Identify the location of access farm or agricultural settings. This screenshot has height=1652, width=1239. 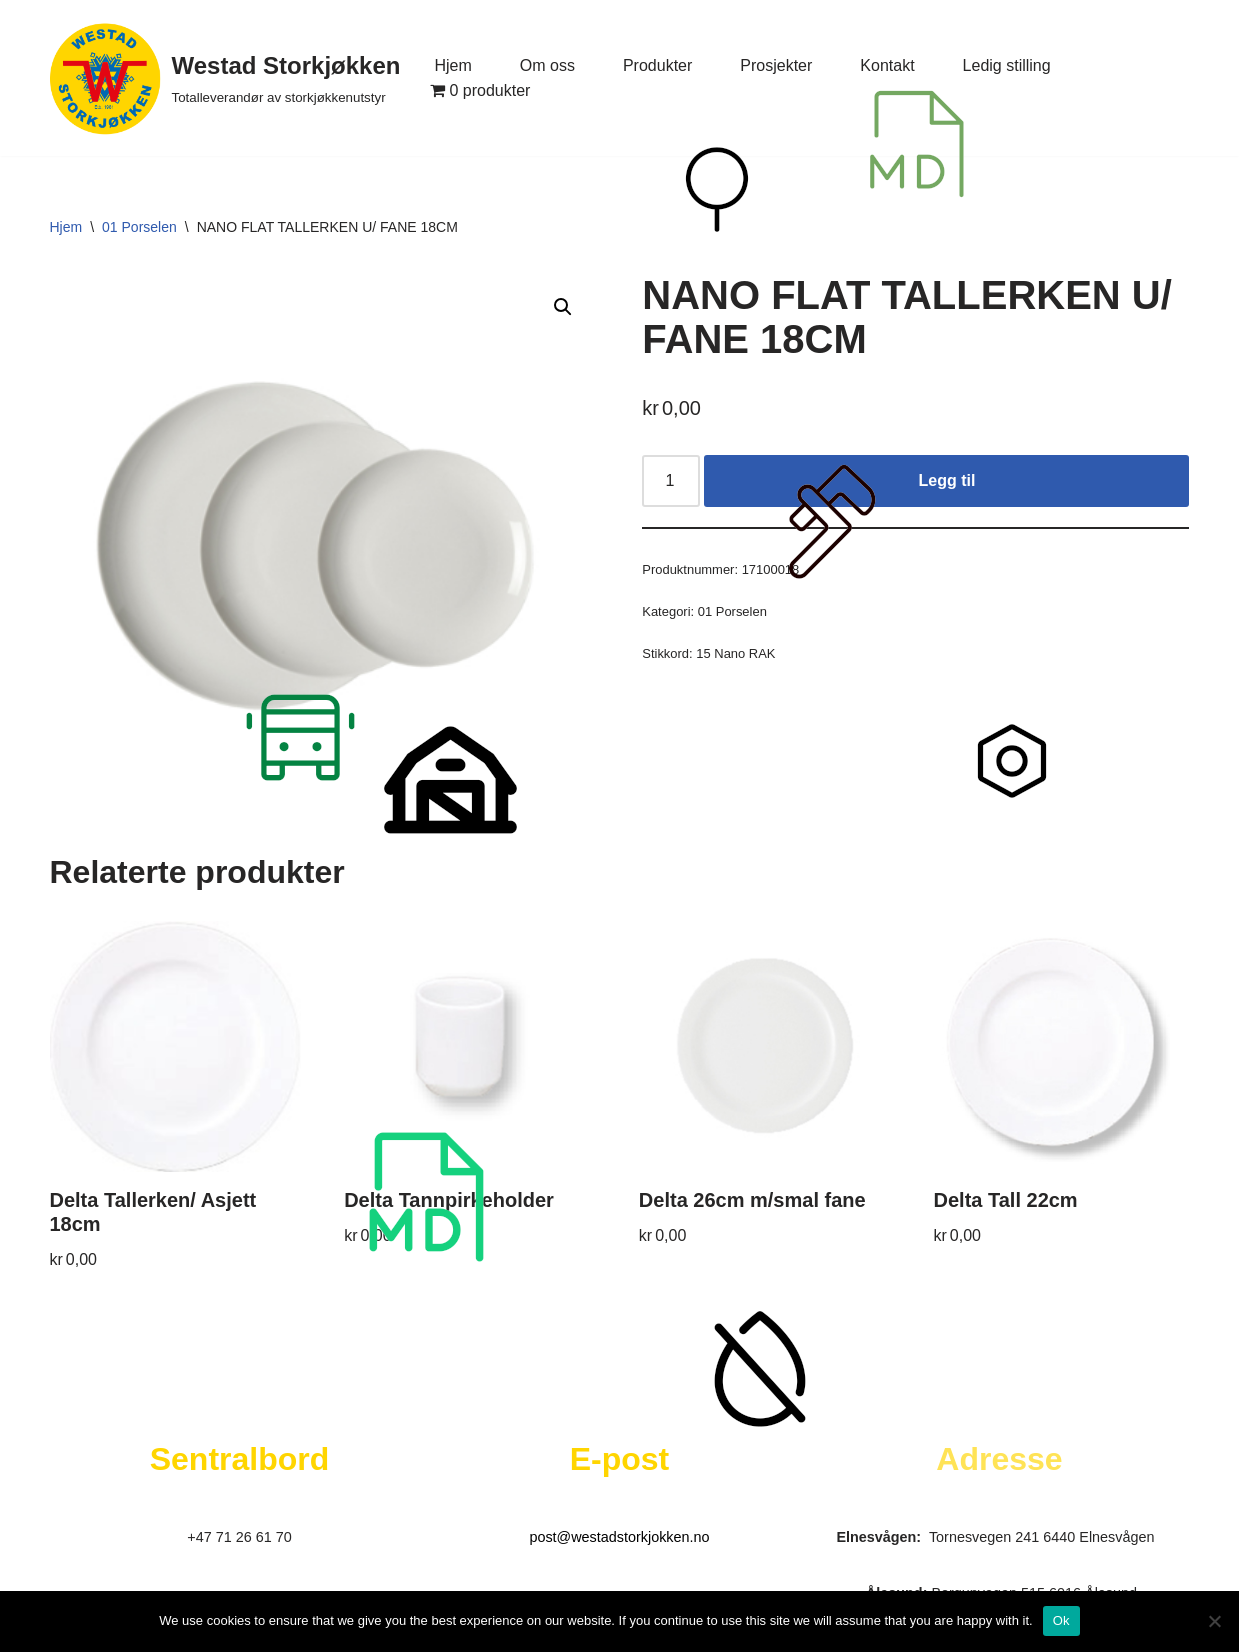
(450, 788).